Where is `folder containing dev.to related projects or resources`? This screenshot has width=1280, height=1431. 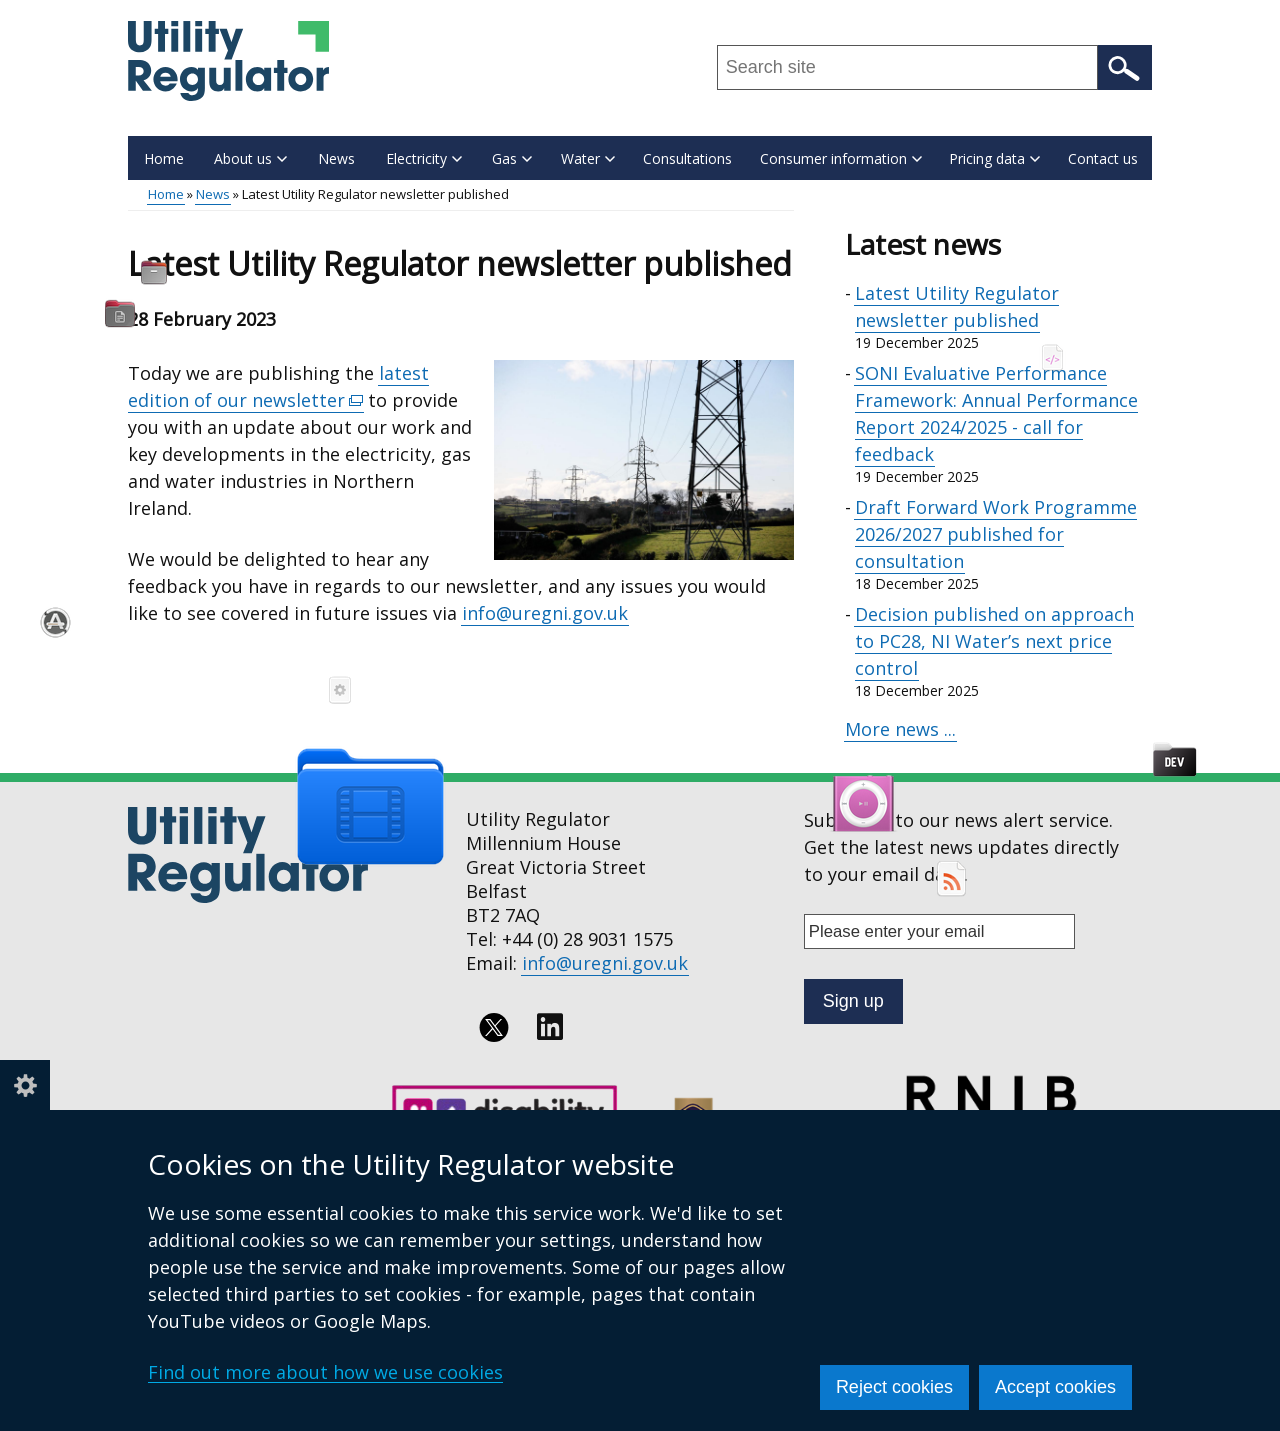 folder containing dev.to related projects or resources is located at coordinates (1174, 760).